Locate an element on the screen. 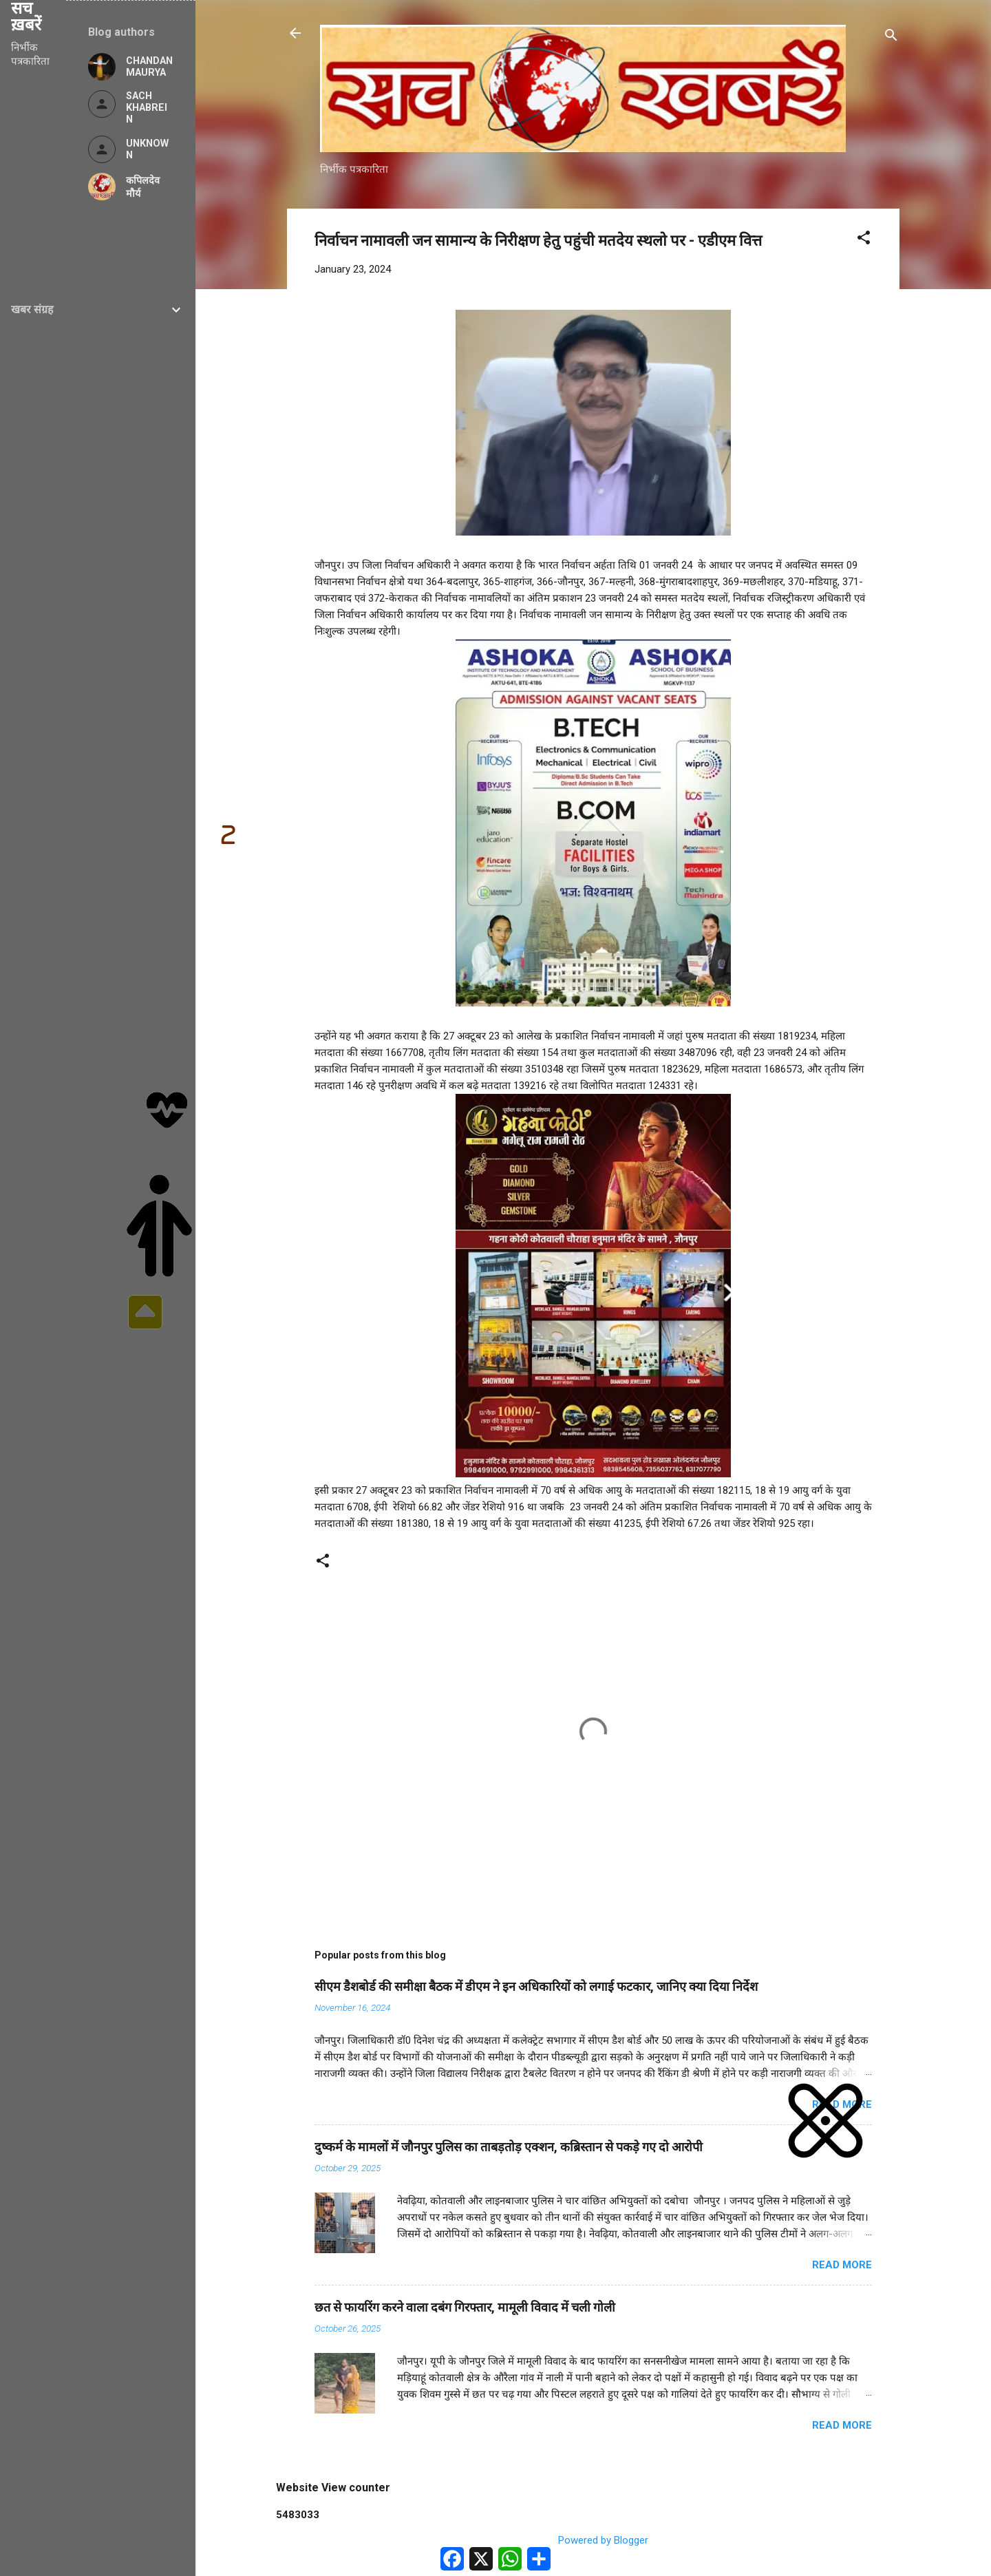  indicates a gender-neutral or all-gender restroom is located at coordinates (159, 1225).